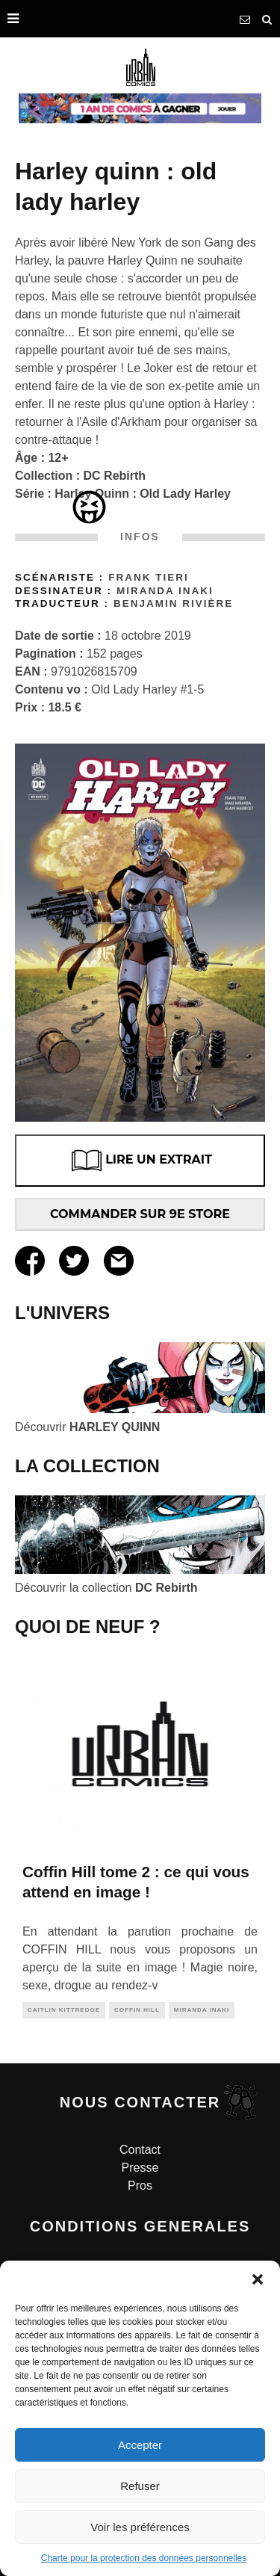 The image size is (280, 2576). I want to click on add a silly or playful emoji reaction, so click(89, 507).